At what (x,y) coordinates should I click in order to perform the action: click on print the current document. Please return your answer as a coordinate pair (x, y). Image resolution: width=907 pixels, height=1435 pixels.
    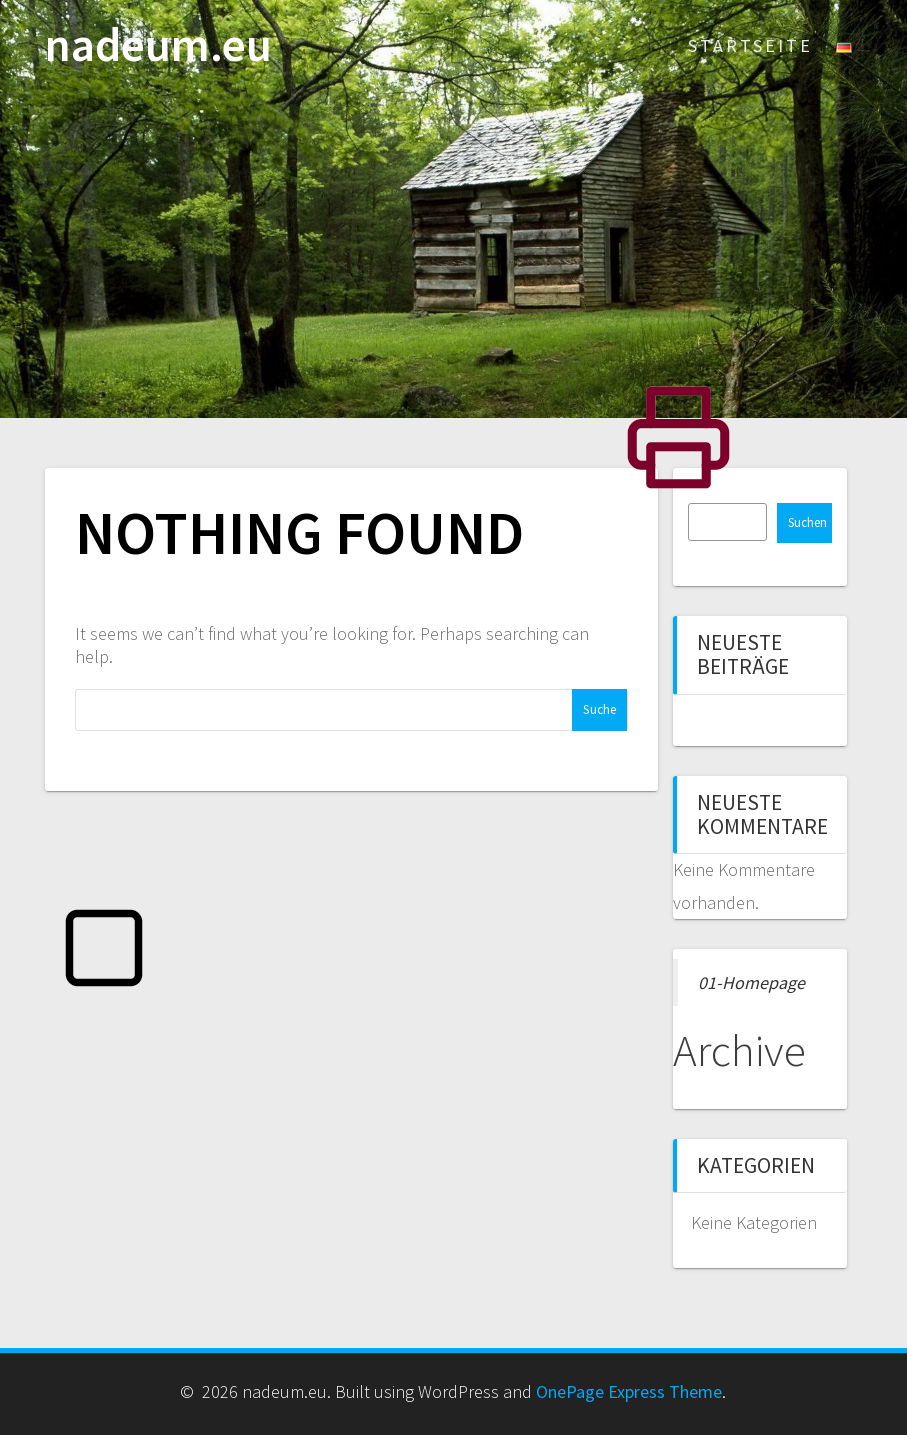
    Looking at the image, I should click on (678, 437).